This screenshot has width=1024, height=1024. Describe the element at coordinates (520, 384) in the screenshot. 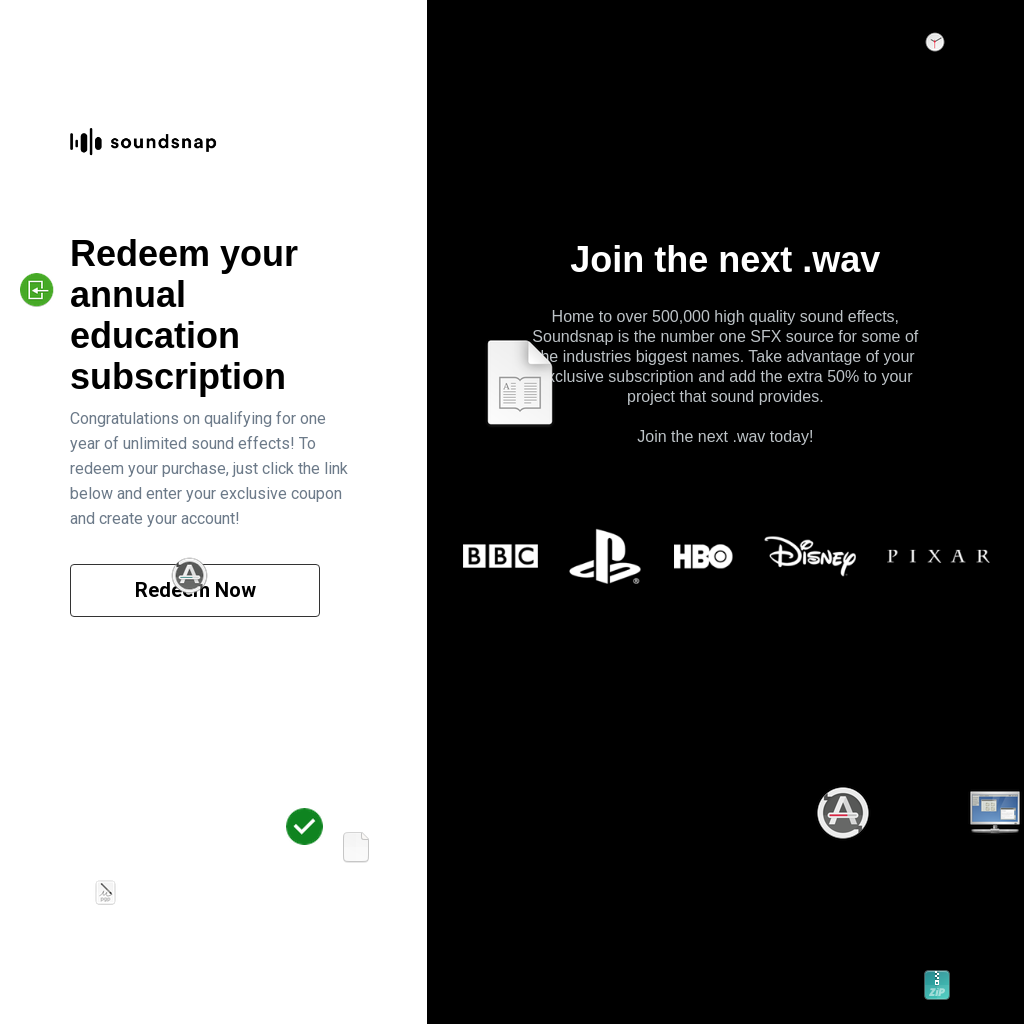

I see `a mobipocket ebook file` at that location.